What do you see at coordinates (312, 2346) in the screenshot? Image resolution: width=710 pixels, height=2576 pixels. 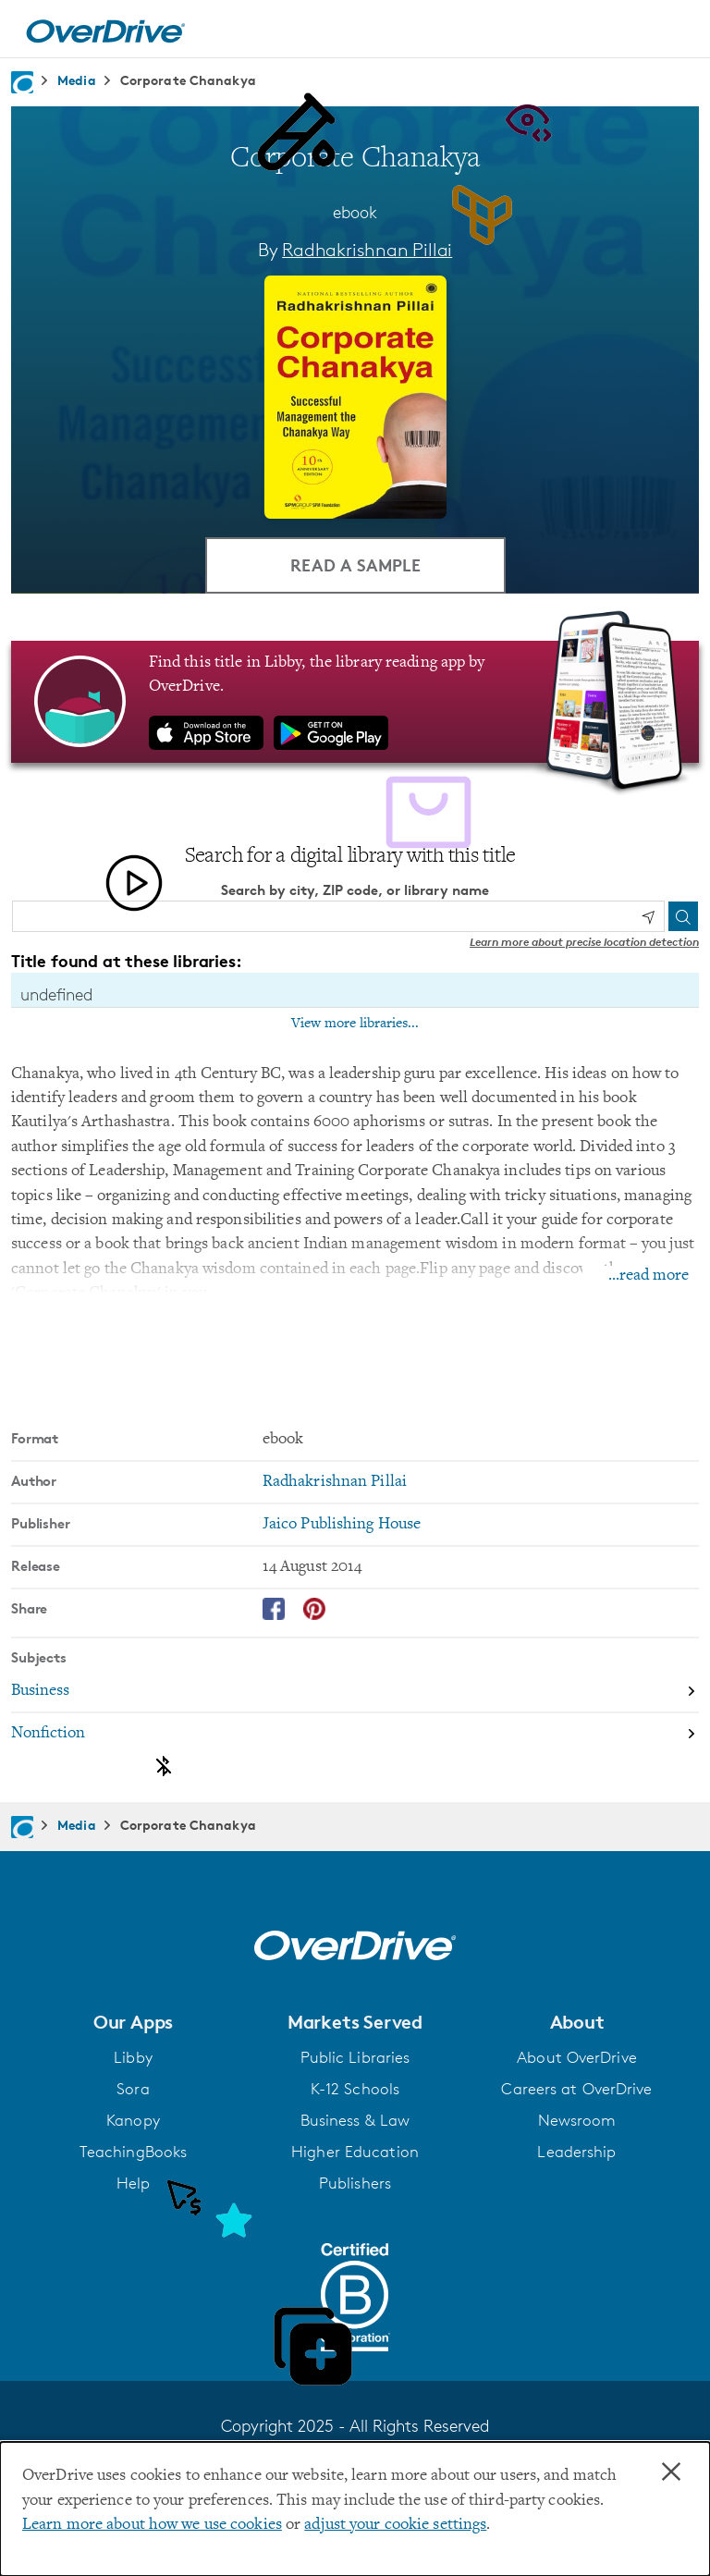 I see `copy and add to clipboard` at bounding box center [312, 2346].